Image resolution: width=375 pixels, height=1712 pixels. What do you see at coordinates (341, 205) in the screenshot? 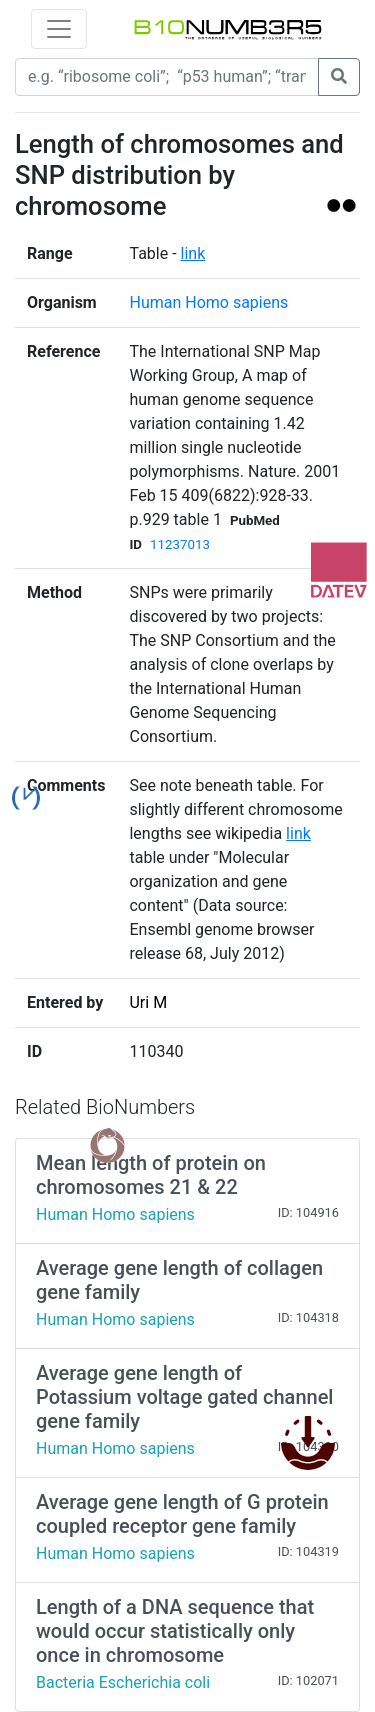
I see `open Flickr app` at bounding box center [341, 205].